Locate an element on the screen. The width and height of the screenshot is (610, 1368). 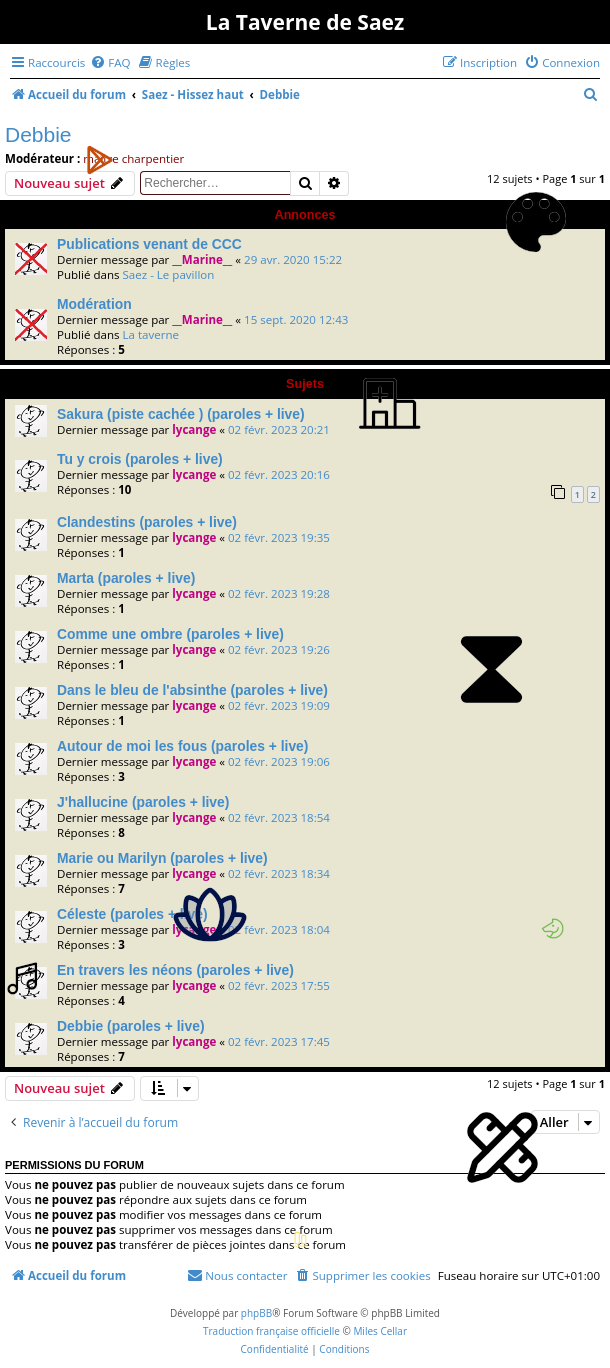
access music library or player is located at coordinates (24, 979).